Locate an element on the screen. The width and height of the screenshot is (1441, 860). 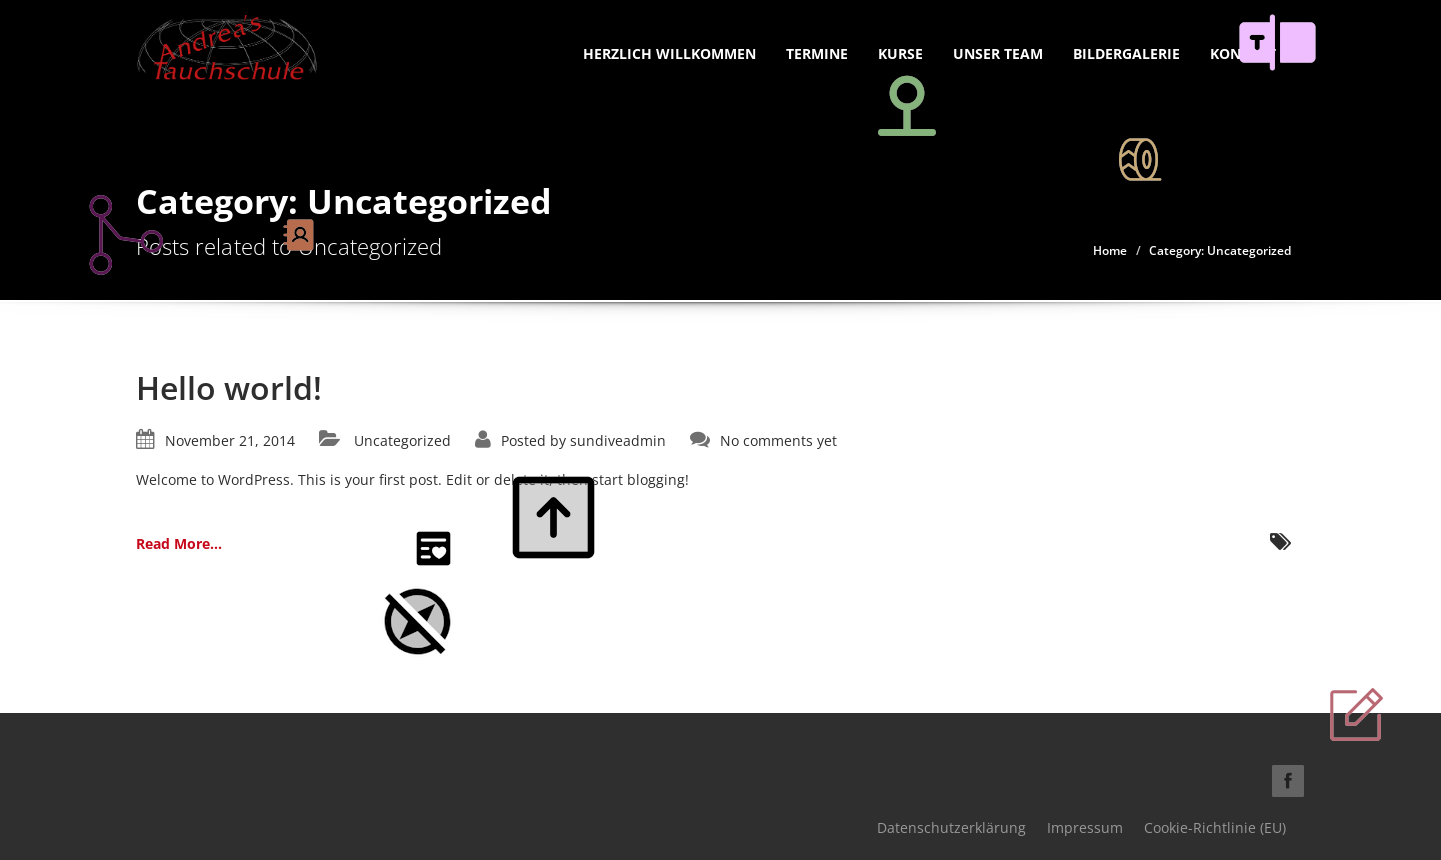
upload a file or content is located at coordinates (553, 517).